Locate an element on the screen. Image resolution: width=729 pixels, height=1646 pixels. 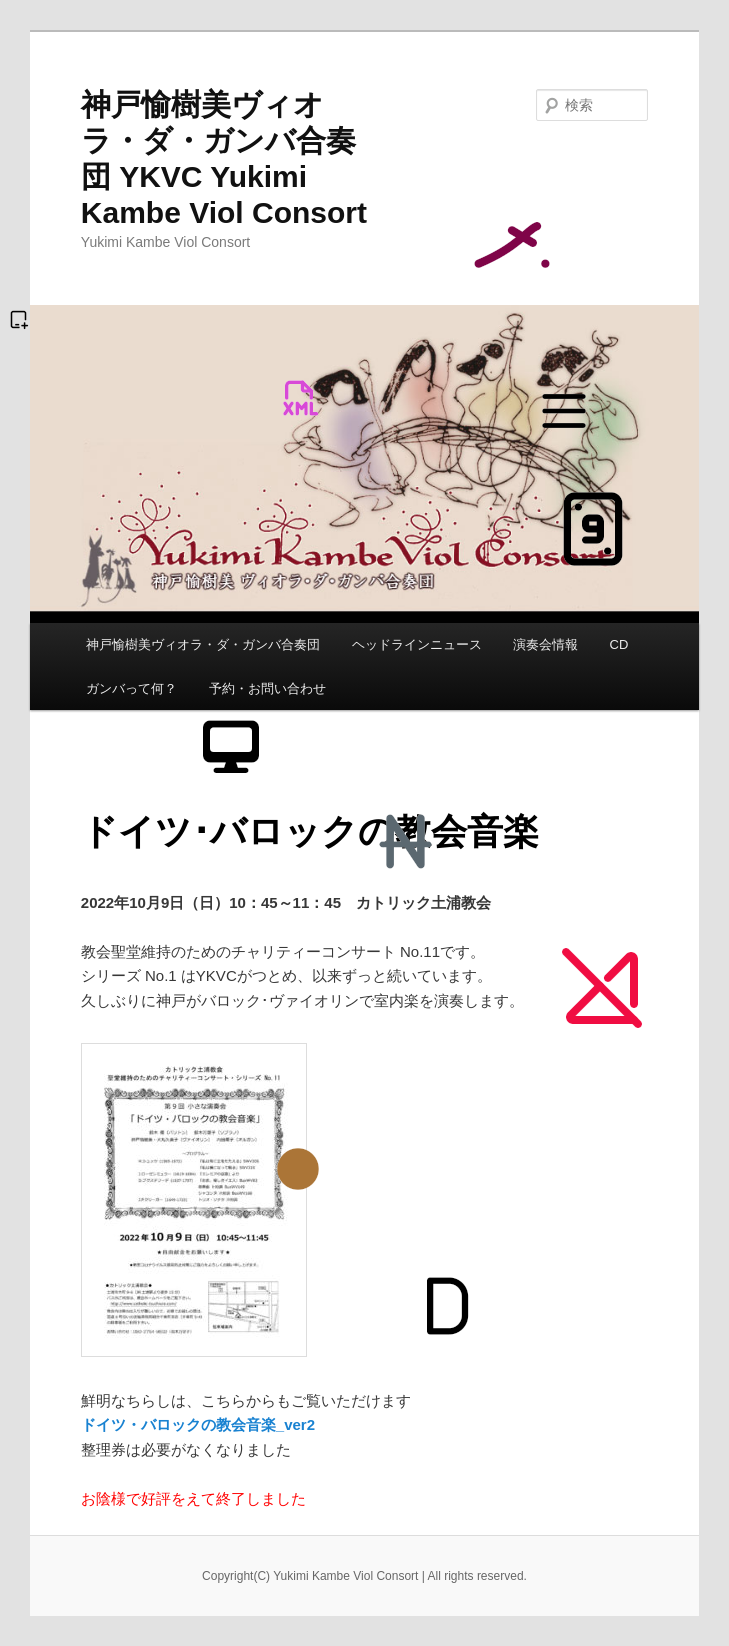
switch to desktop view is located at coordinates (231, 745).